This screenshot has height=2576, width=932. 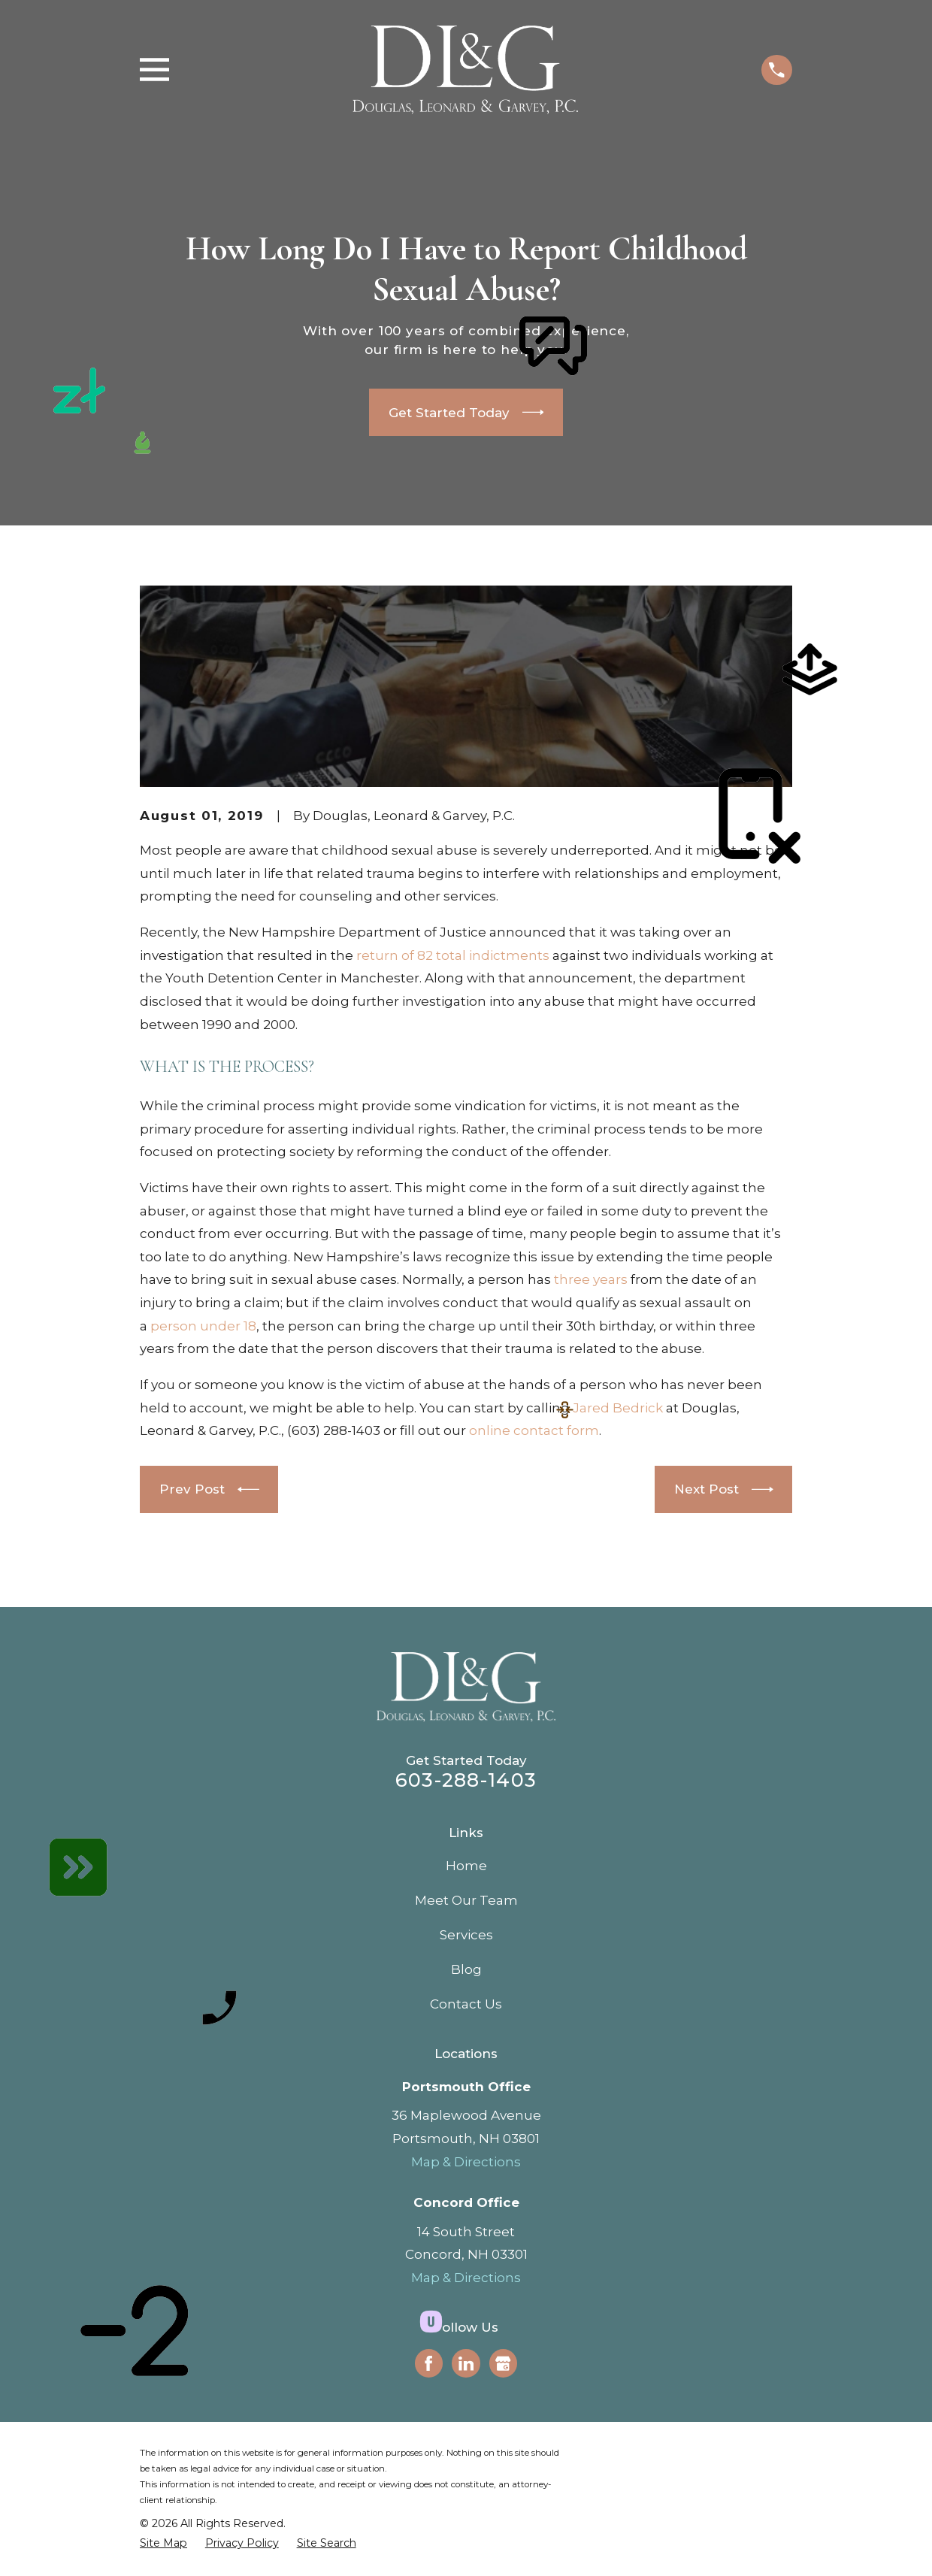 I want to click on indicates price or amount in Polish złoty, so click(x=77, y=392).